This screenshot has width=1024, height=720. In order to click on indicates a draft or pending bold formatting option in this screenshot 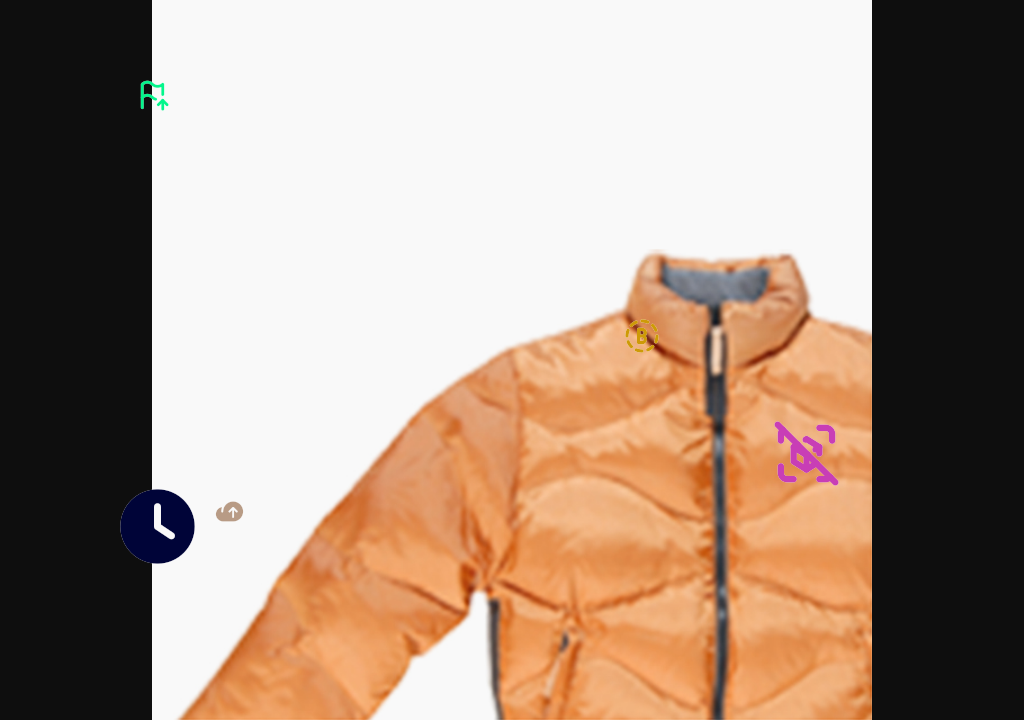, I will do `click(642, 336)`.